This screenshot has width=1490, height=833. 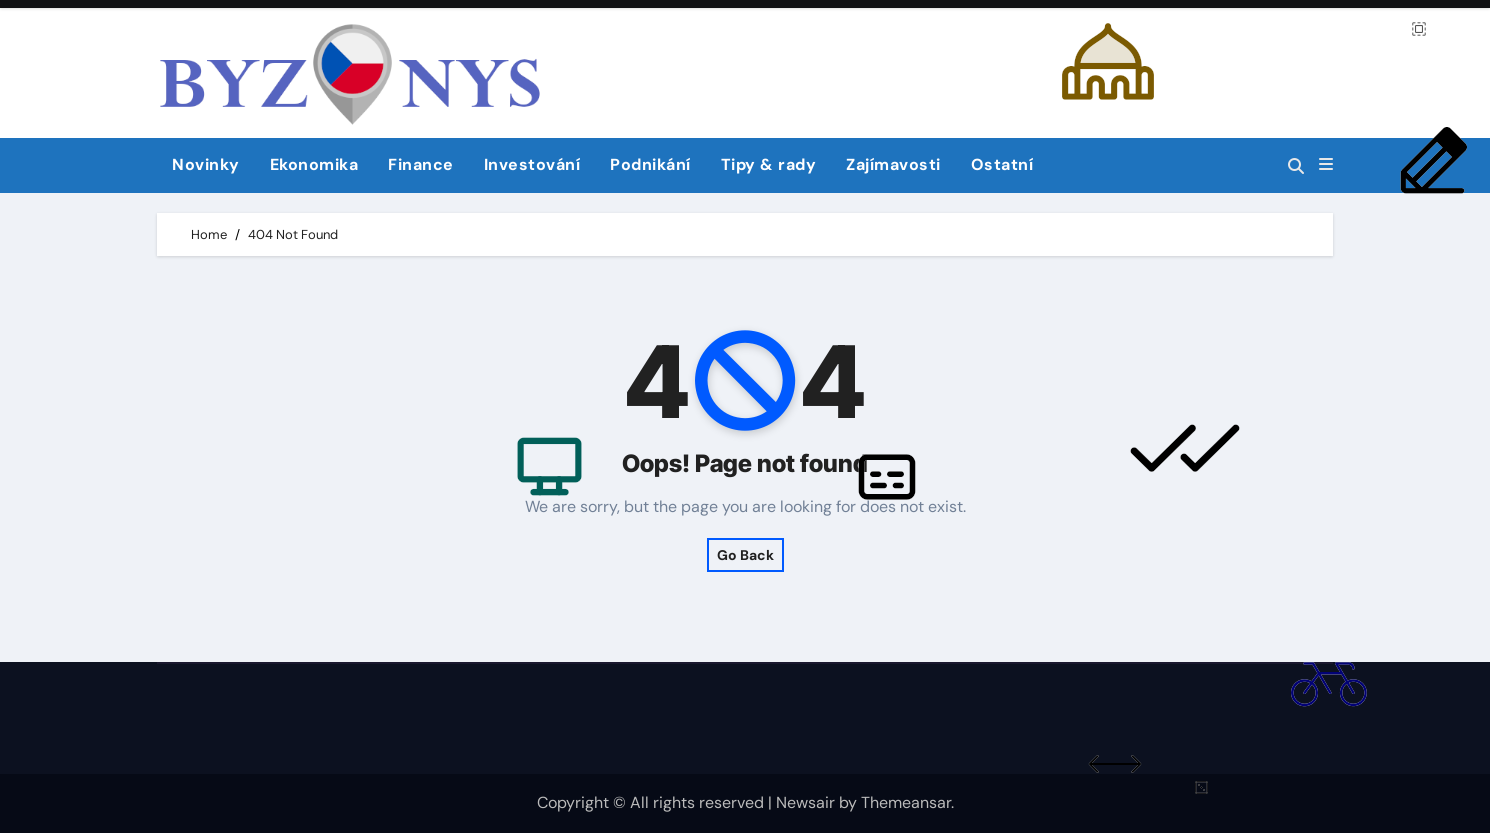 What do you see at coordinates (1432, 161) in the screenshot?
I see `edit or modify content` at bounding box center [1432, 161].